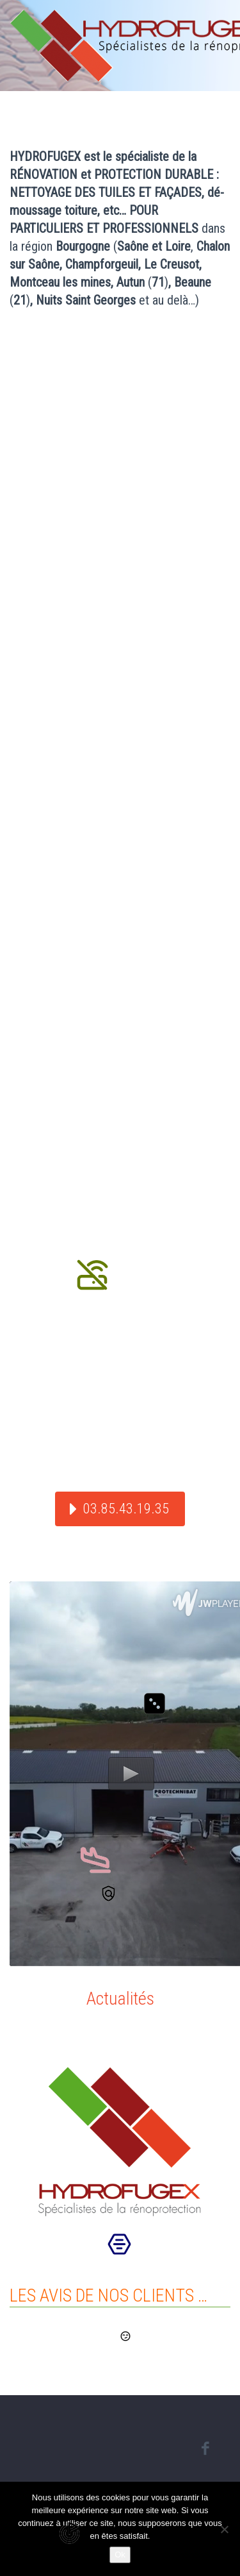 This screenshot has height=2576, width=240. I want to click on view privacy policy or terms, so click(108, 1893).